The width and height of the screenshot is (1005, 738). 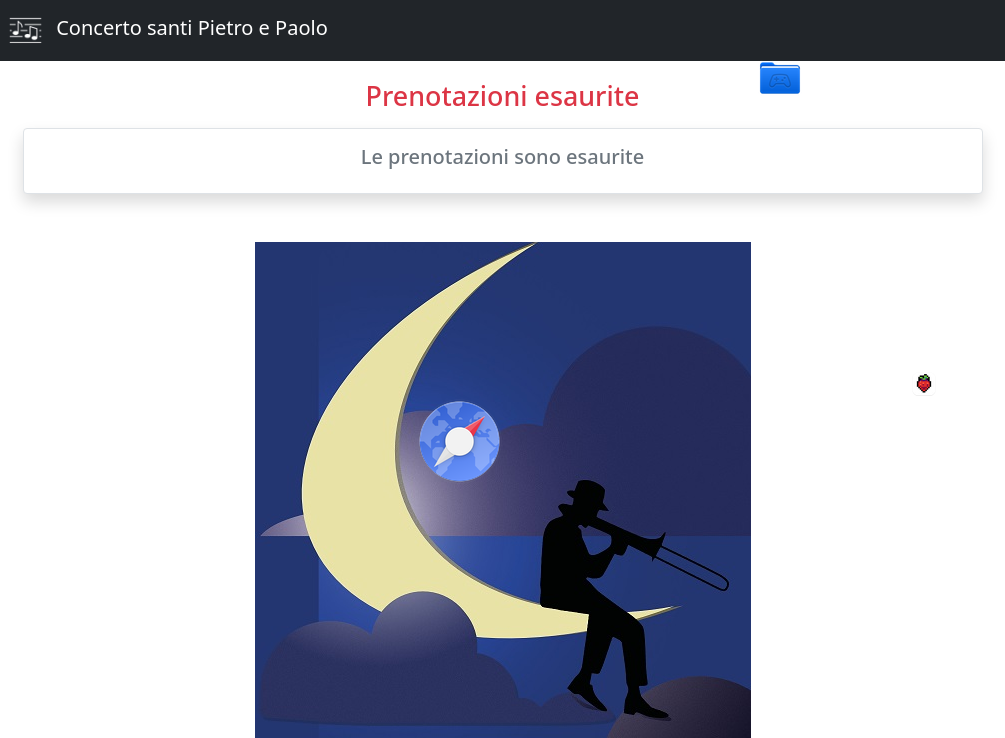 I want to click on open gnome web browser (epiphany), so click(x=459, y=441).